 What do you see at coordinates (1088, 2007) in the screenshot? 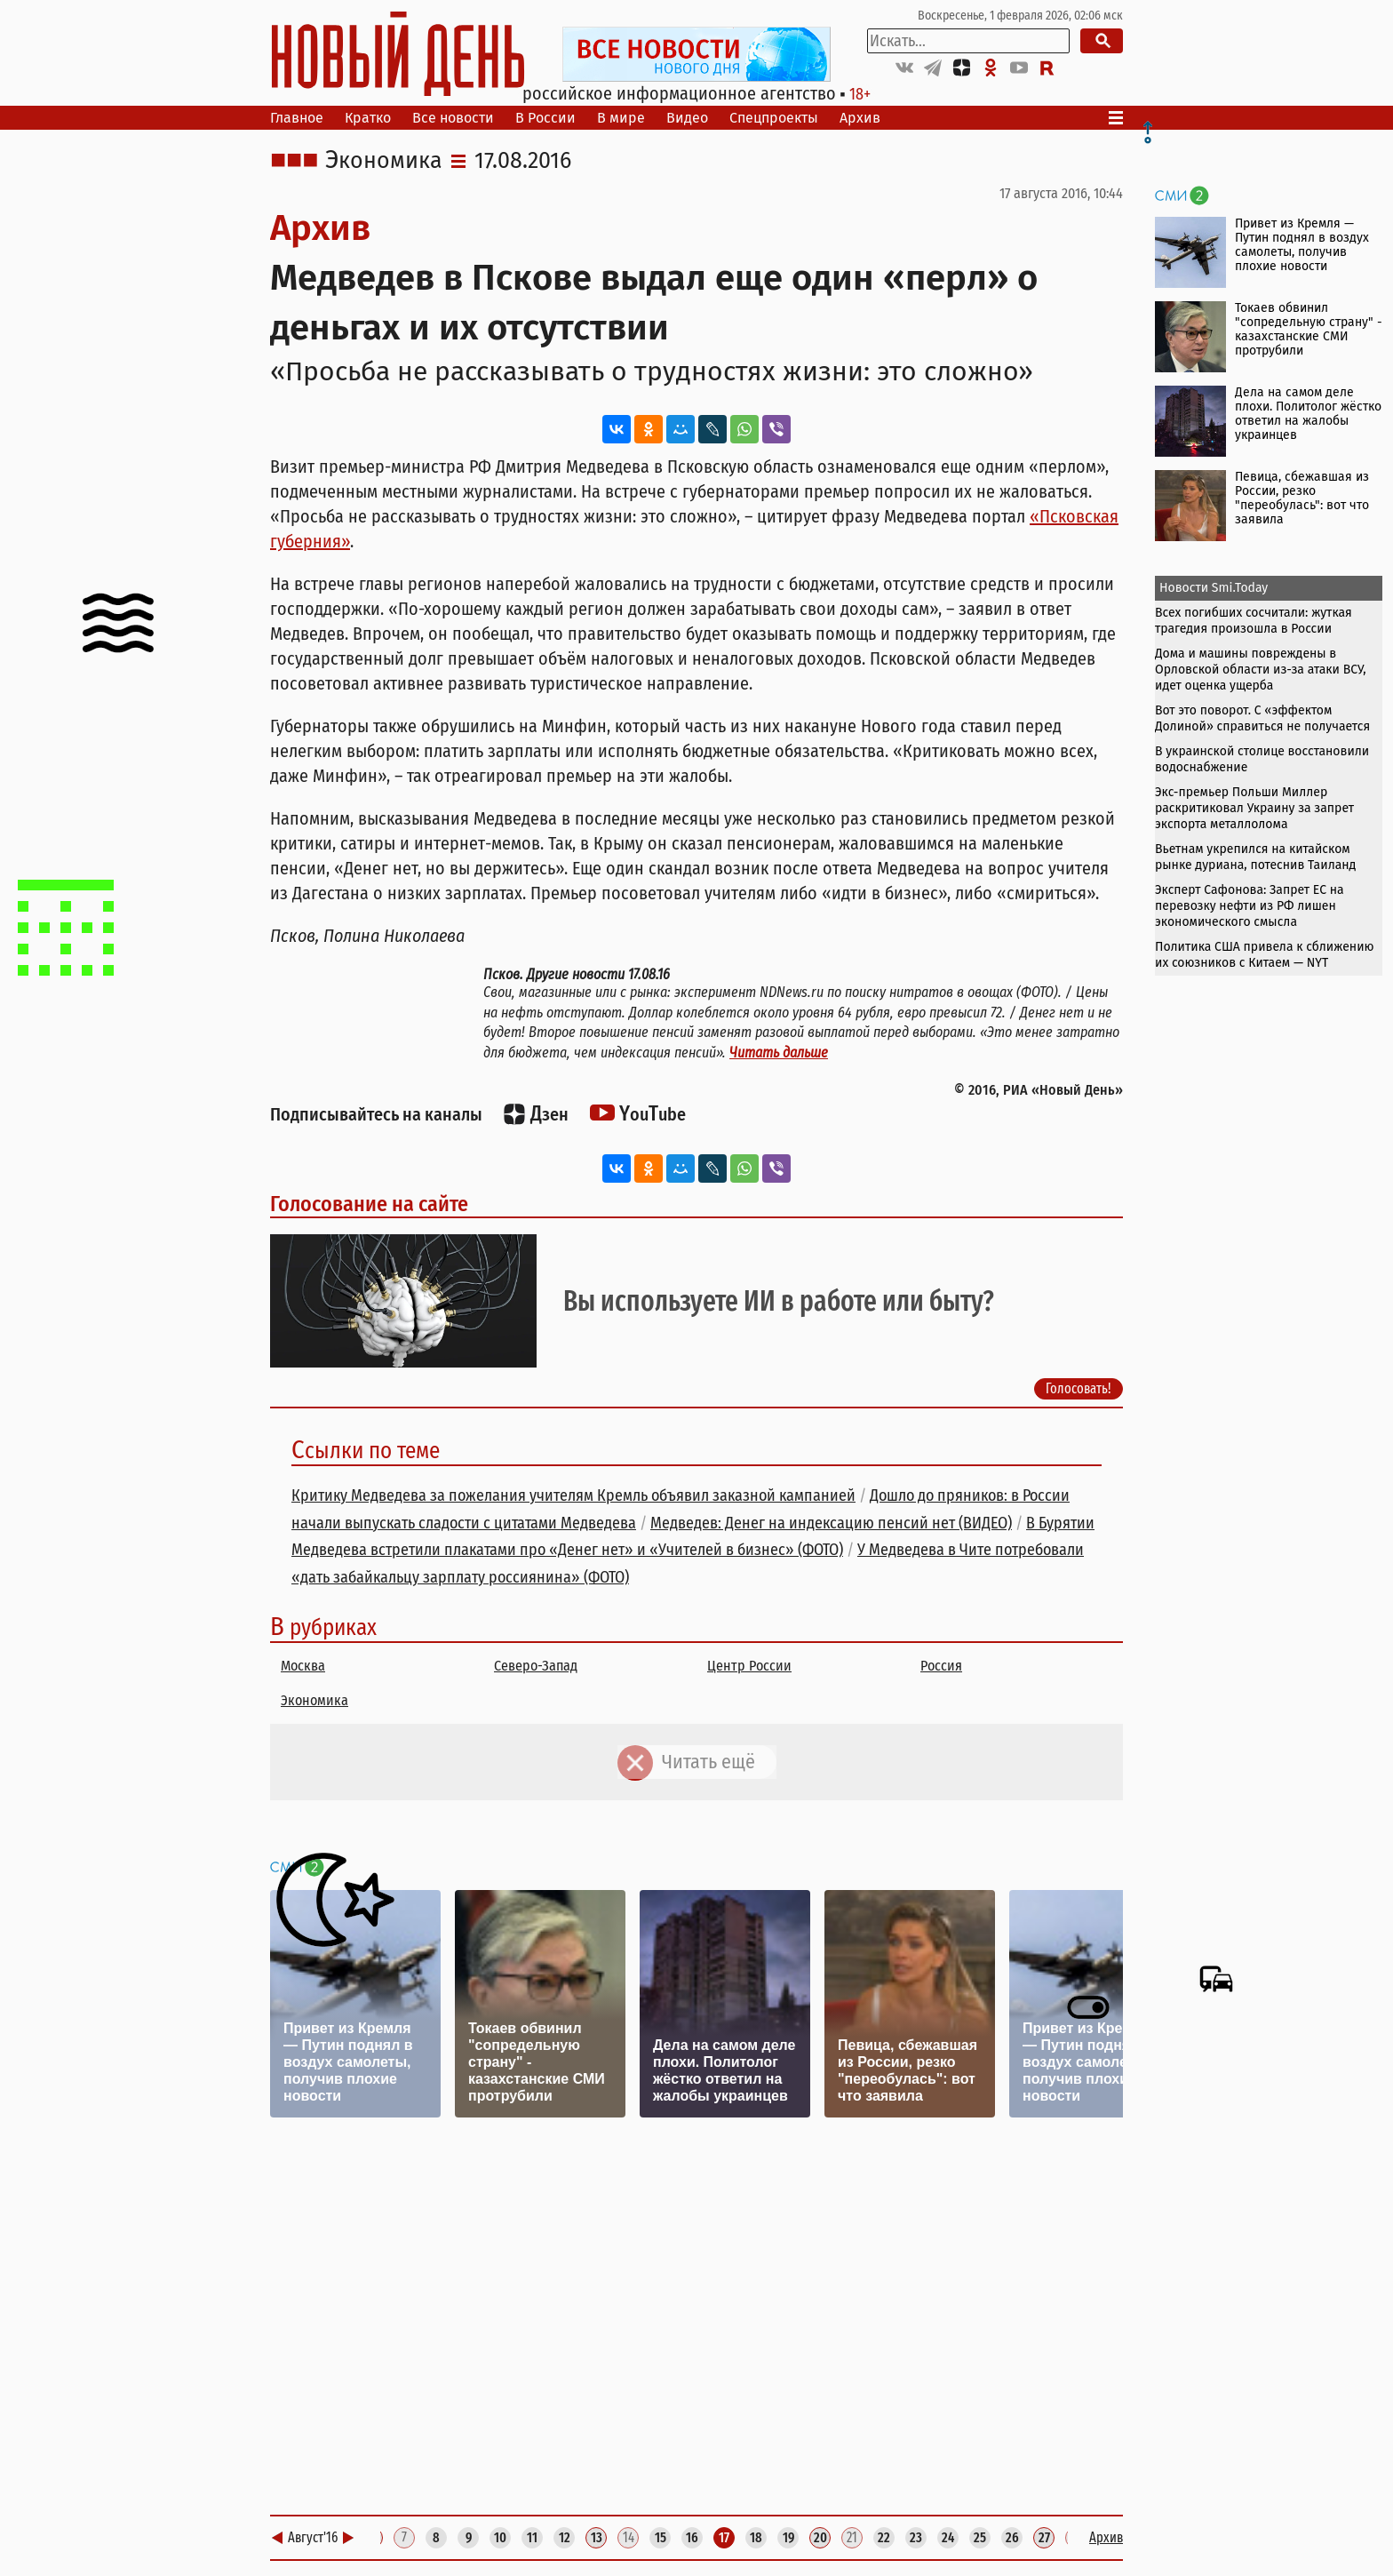
I see `toggle switch in the on/enabled state` at bounding box center [1088, 2007].